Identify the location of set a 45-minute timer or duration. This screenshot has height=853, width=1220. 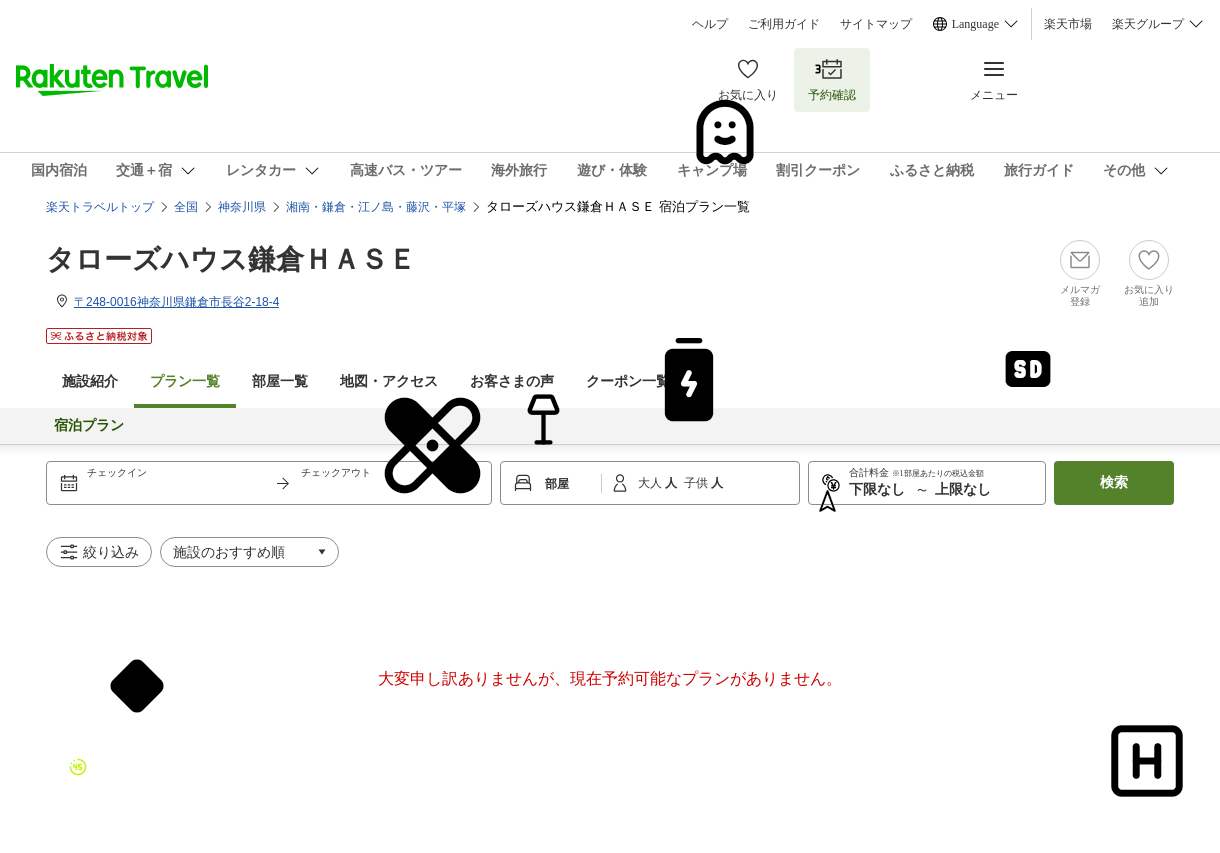
(78, 767).